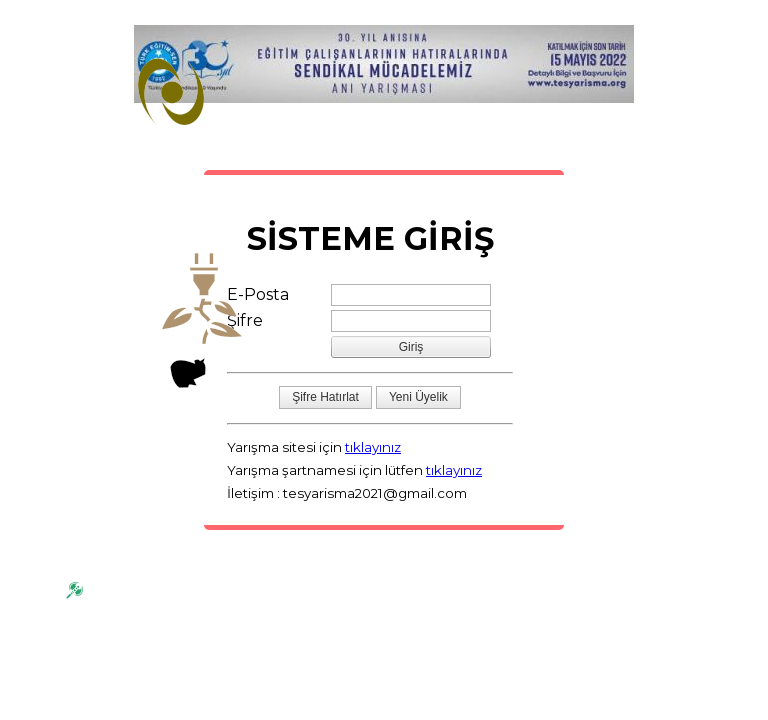 This screenshot has height=720, width=768. What do you see at coordinates (204, 297) in the screenshot?
I see `indicates eco-friendly or sustainable energy mode` at bounding box center [204, 297].